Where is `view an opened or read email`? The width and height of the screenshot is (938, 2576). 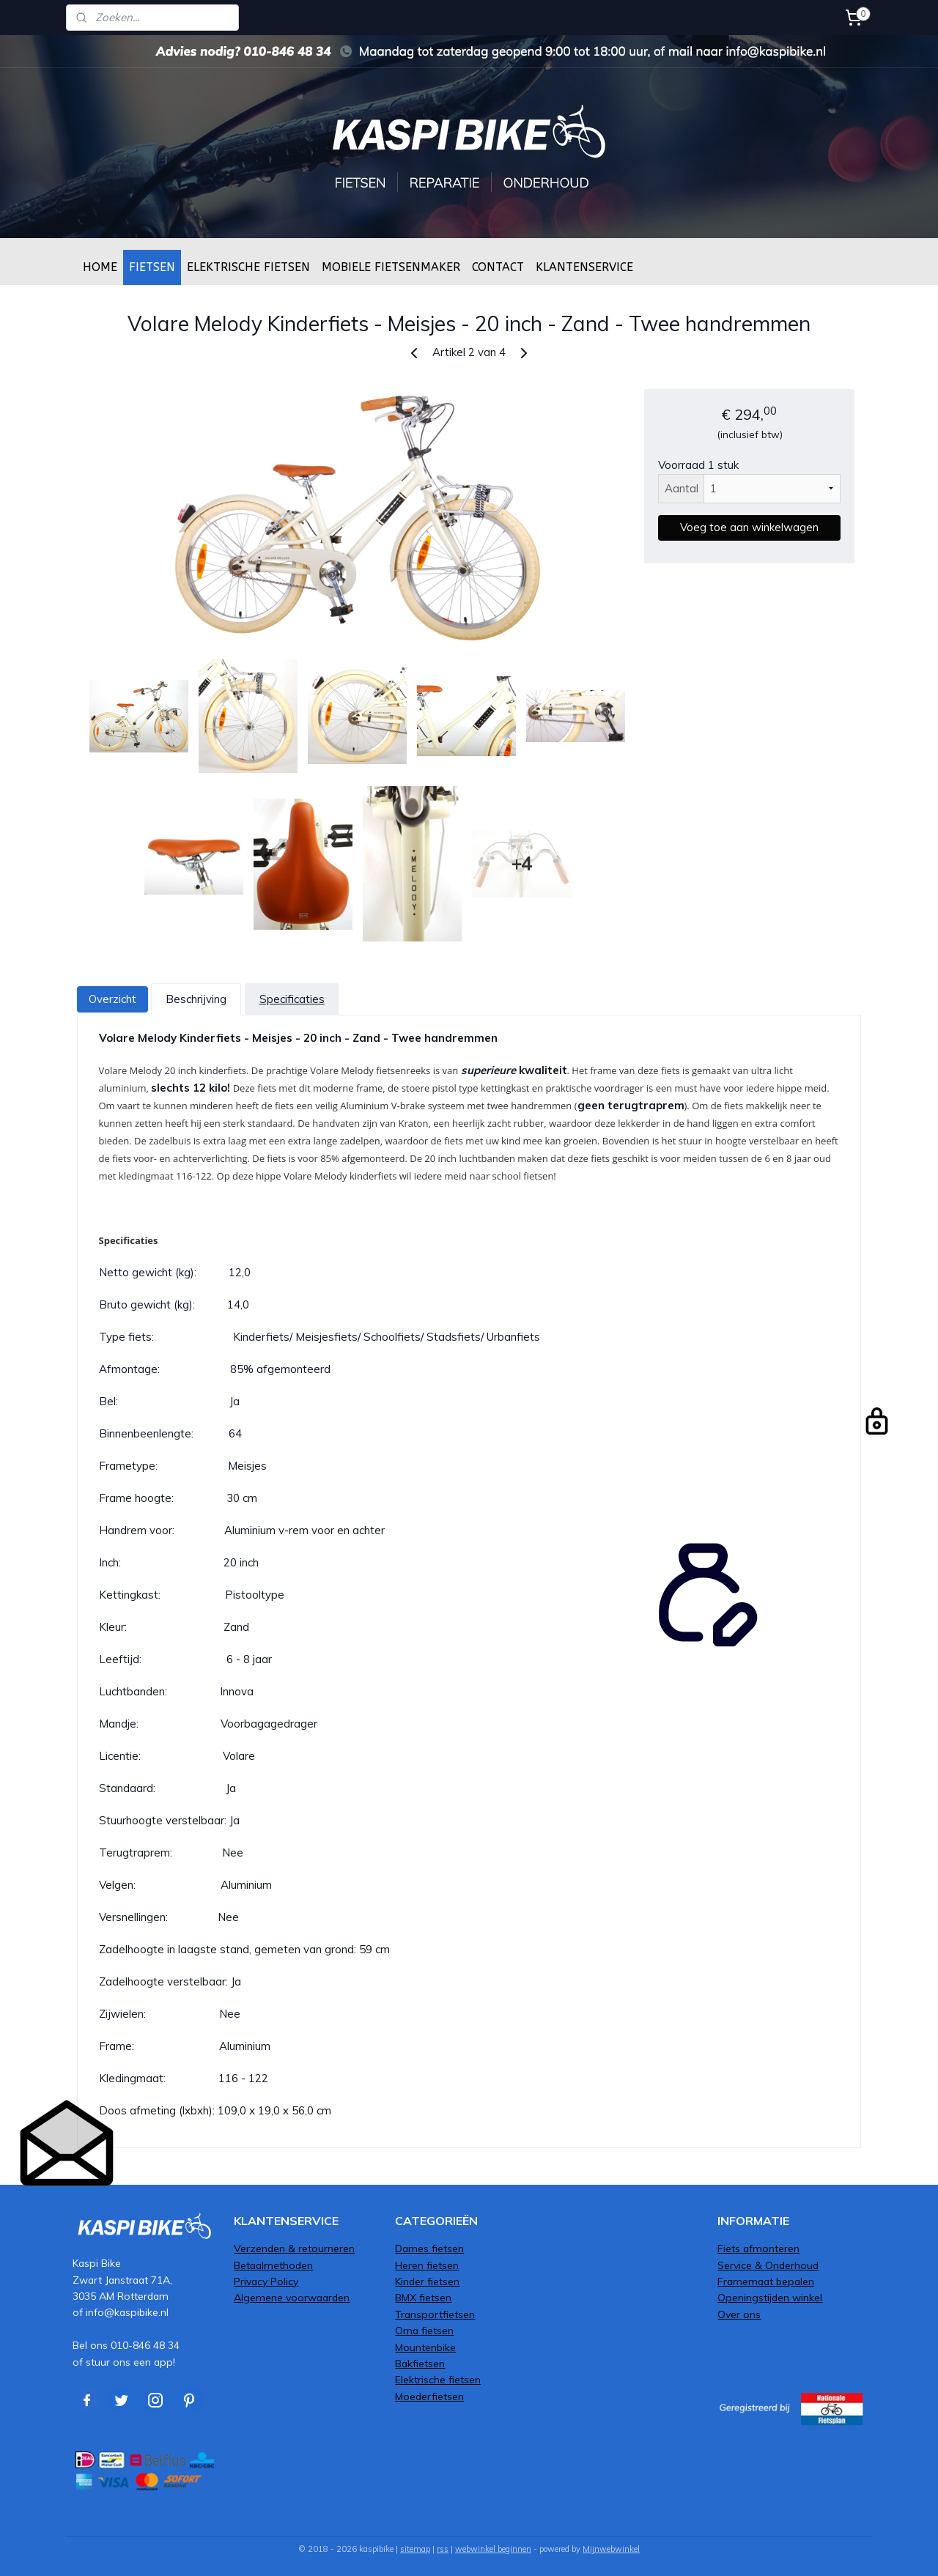
view an opened or read email is located at coordinates (67, 2147).